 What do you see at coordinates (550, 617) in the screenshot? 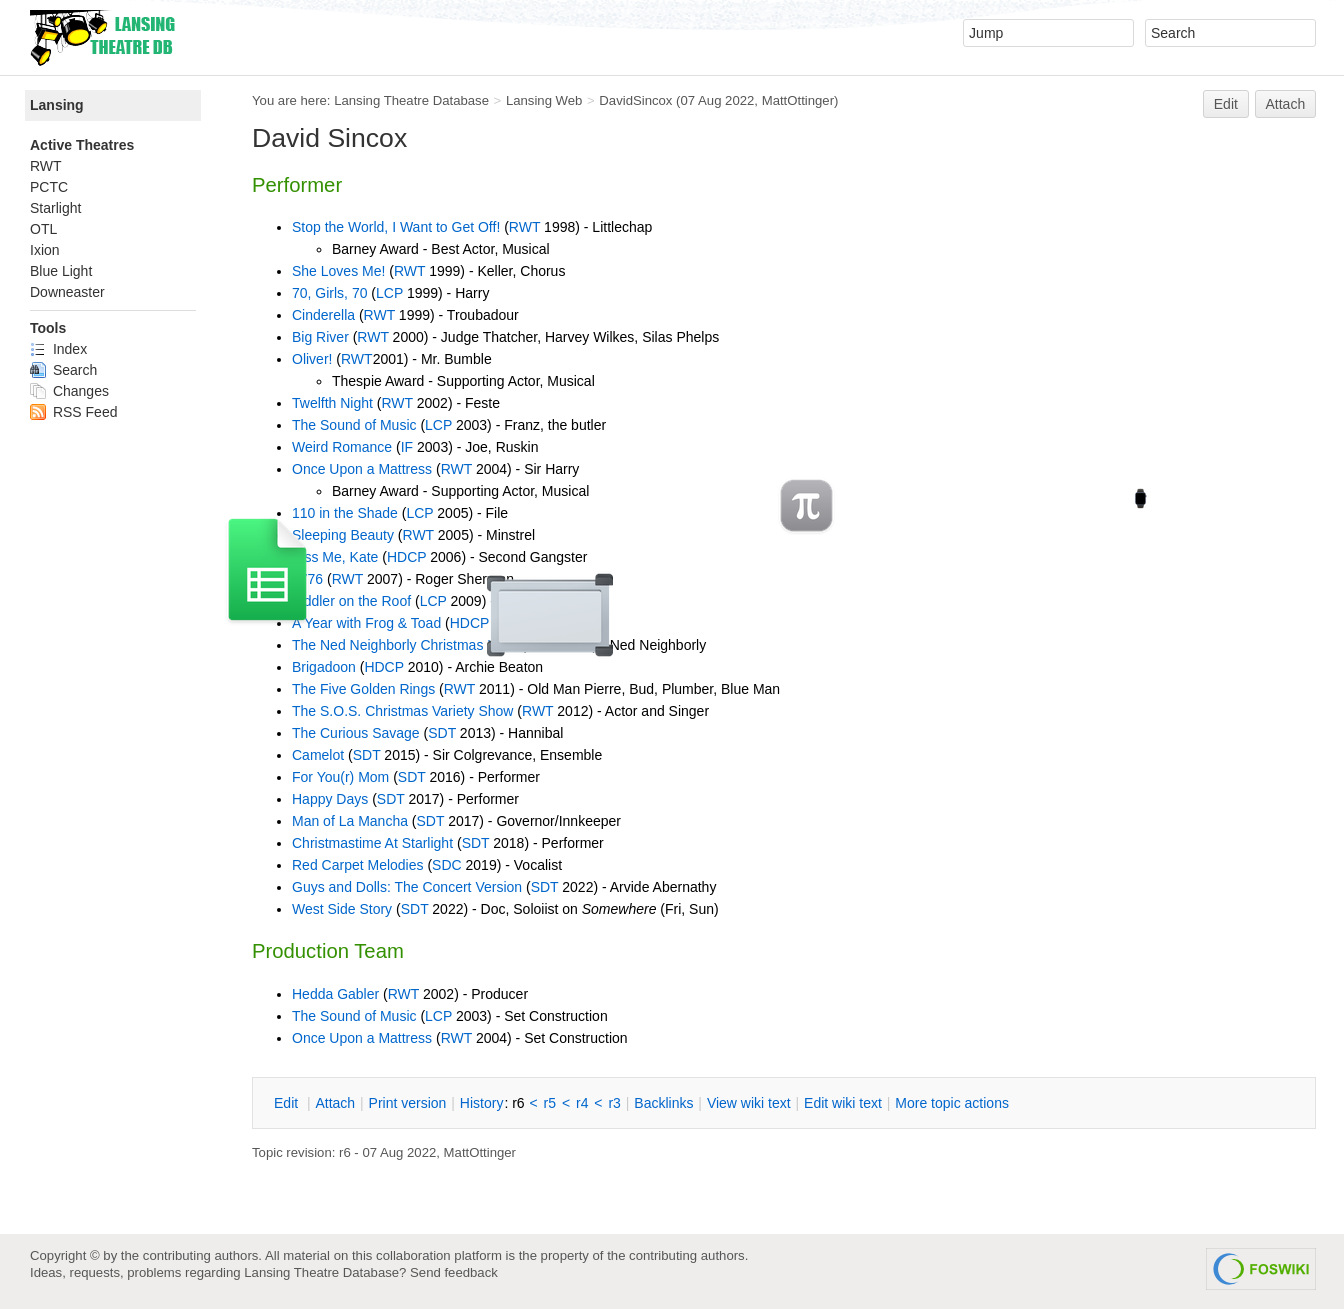
I see `access device settings` at bounding box center [550, 617].